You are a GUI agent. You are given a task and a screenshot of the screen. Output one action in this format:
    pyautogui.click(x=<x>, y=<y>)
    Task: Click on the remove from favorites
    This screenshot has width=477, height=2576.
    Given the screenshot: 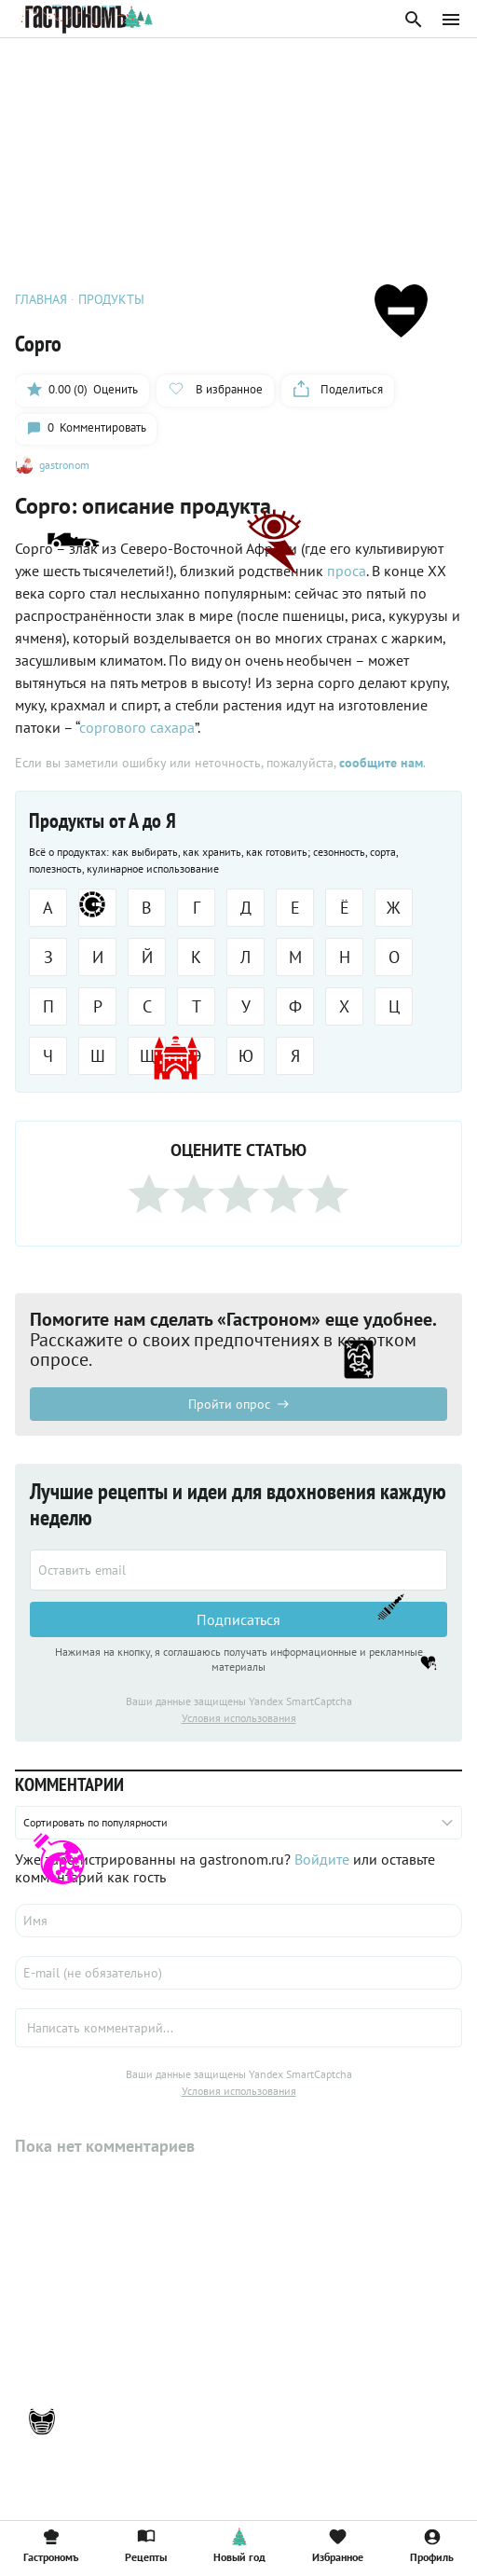 What is the action you would take?
    pyautogui.click(x=401, y=310)
    